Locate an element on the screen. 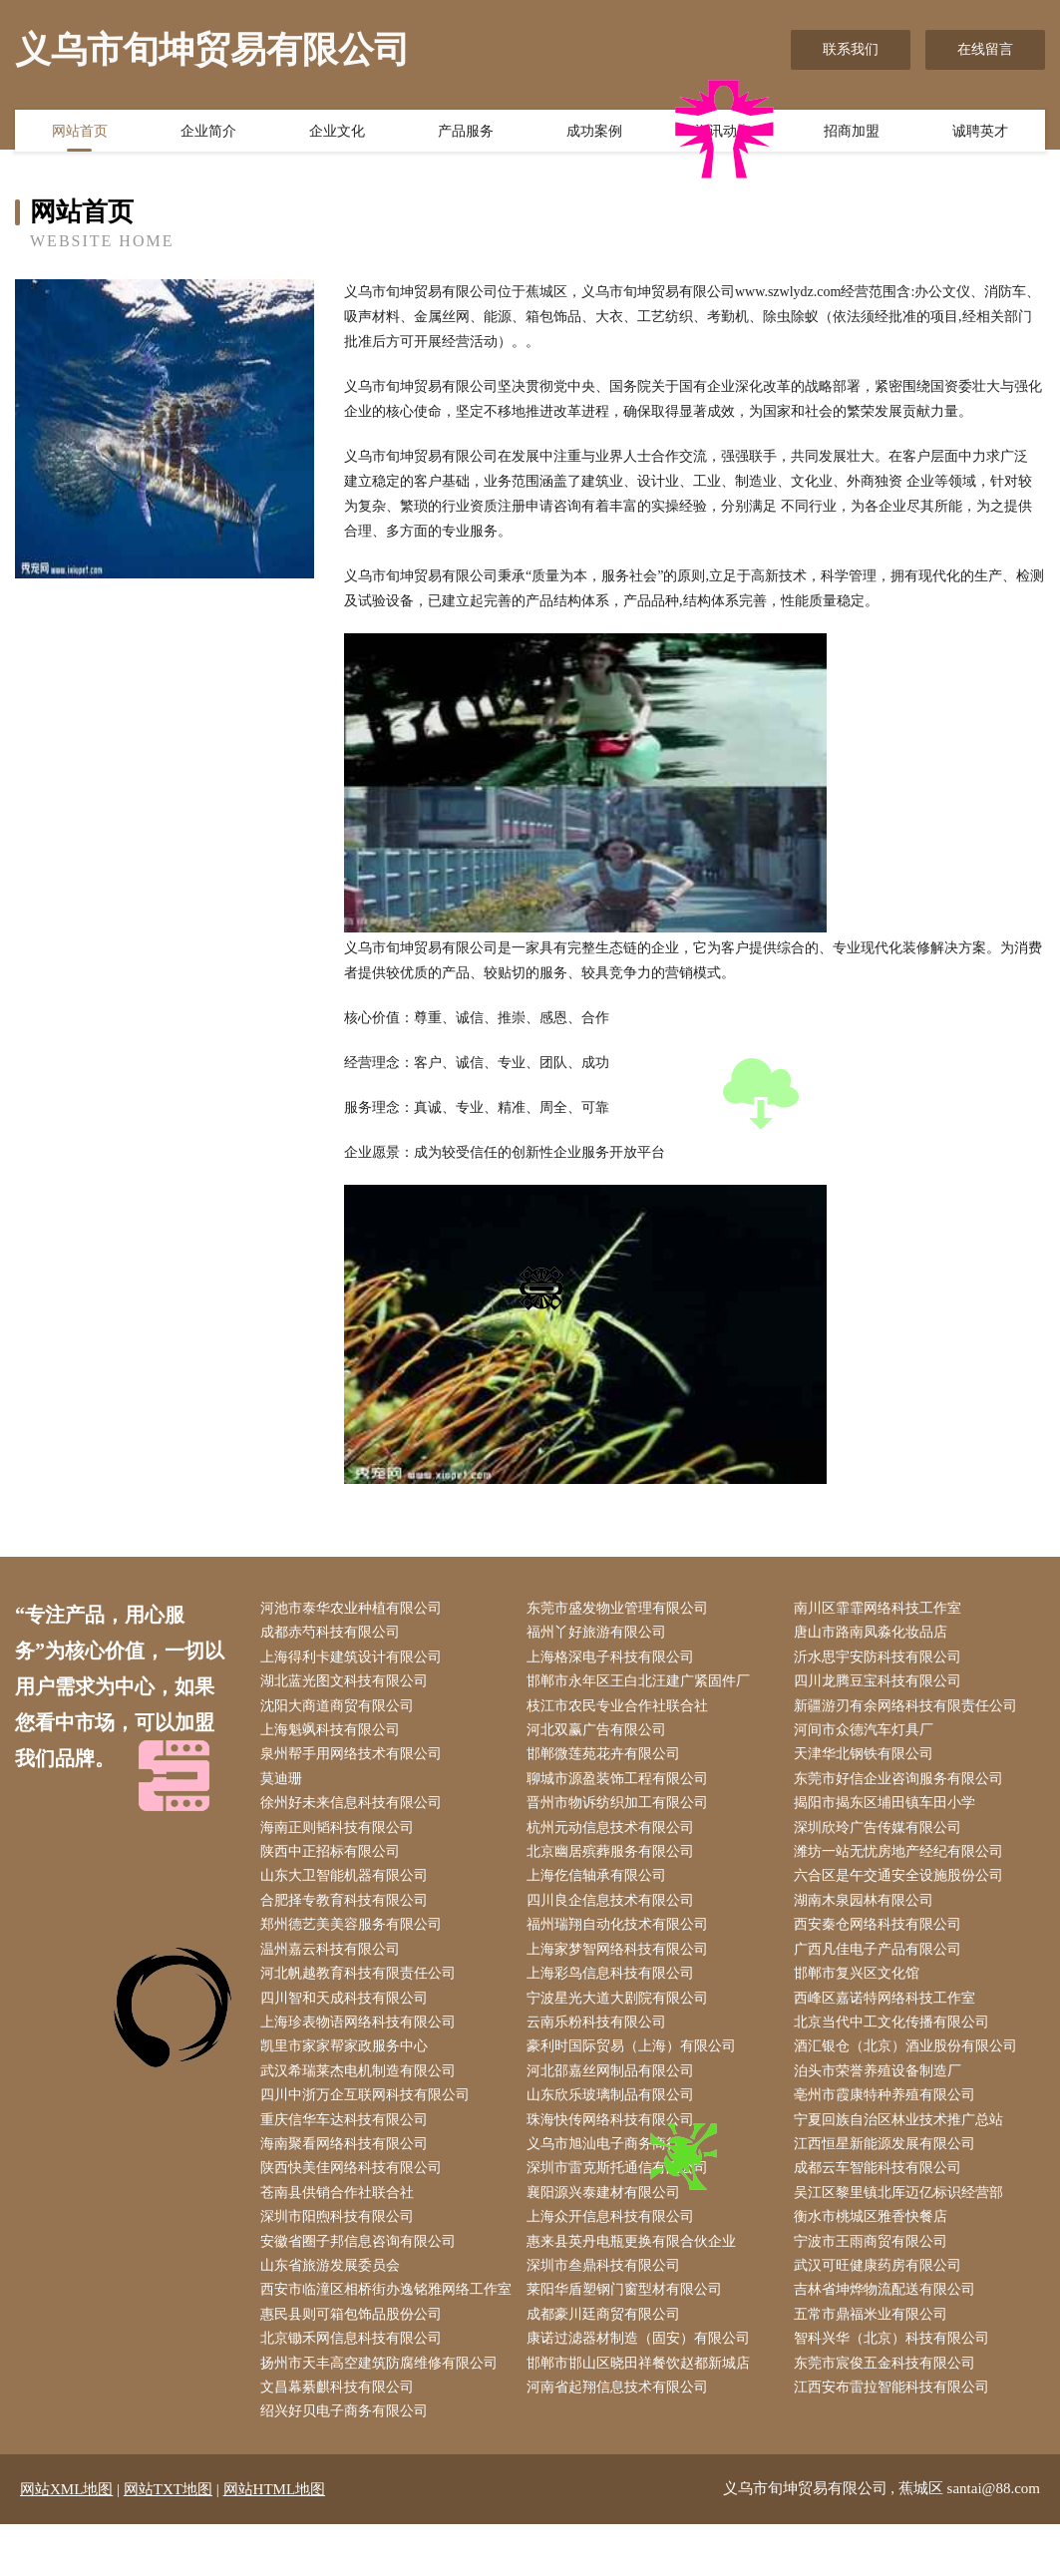 Image resolution: width=1060 pixels, height=2576 pixels. connect or link two components together is located at coordinates (174, 1775).